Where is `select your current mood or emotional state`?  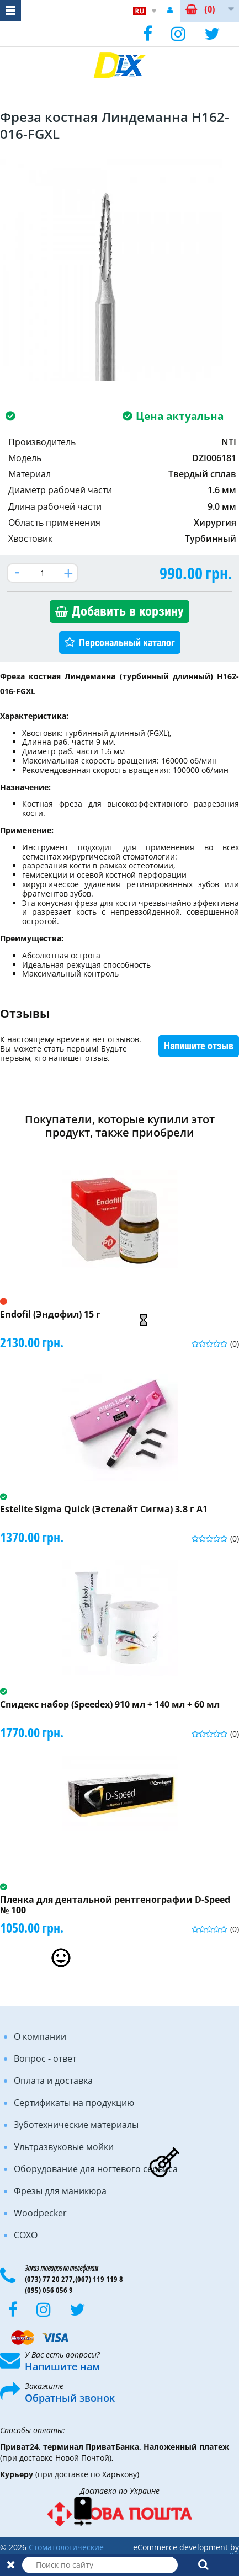 select your current mood or emotional state is located at coordinates (61, 1958).